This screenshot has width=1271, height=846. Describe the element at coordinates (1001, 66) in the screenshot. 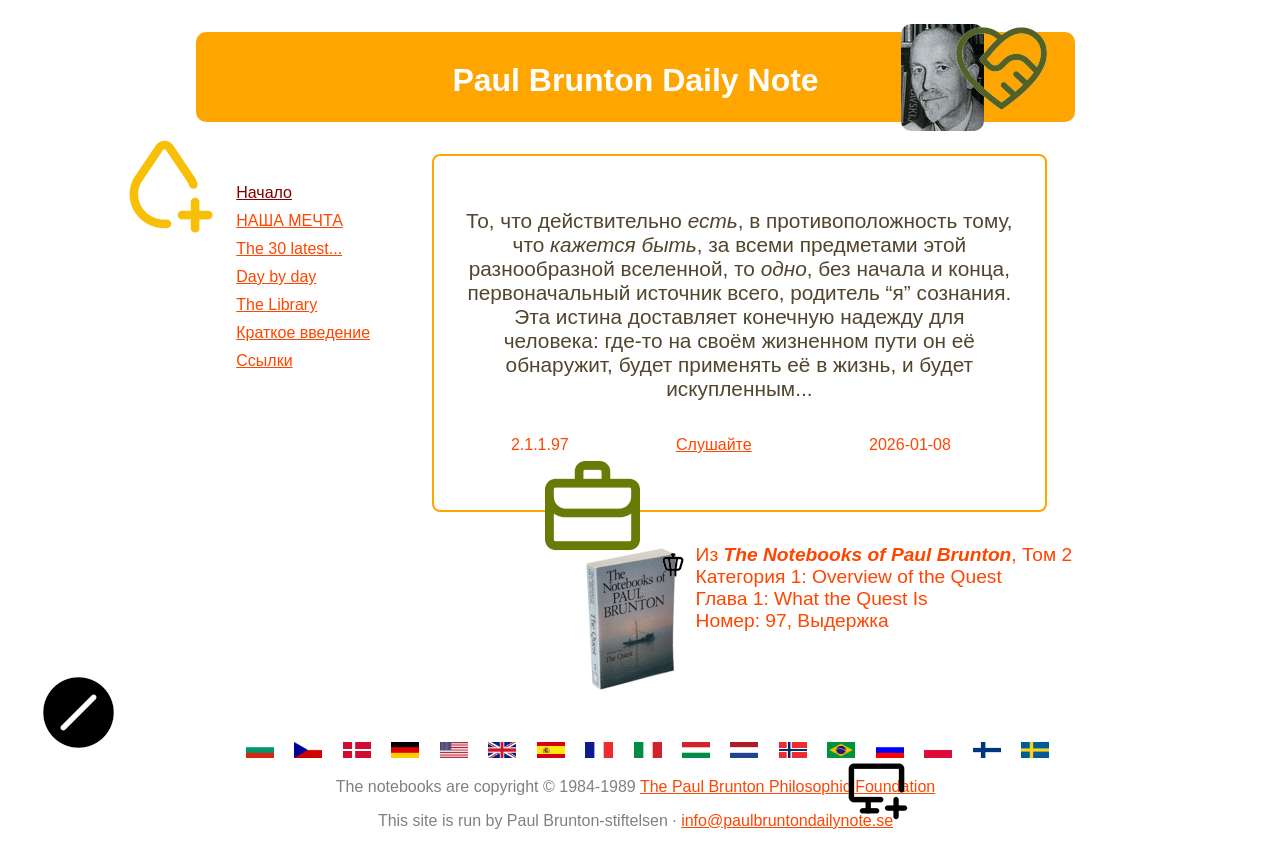

I see `view community code of conduct` at that location.